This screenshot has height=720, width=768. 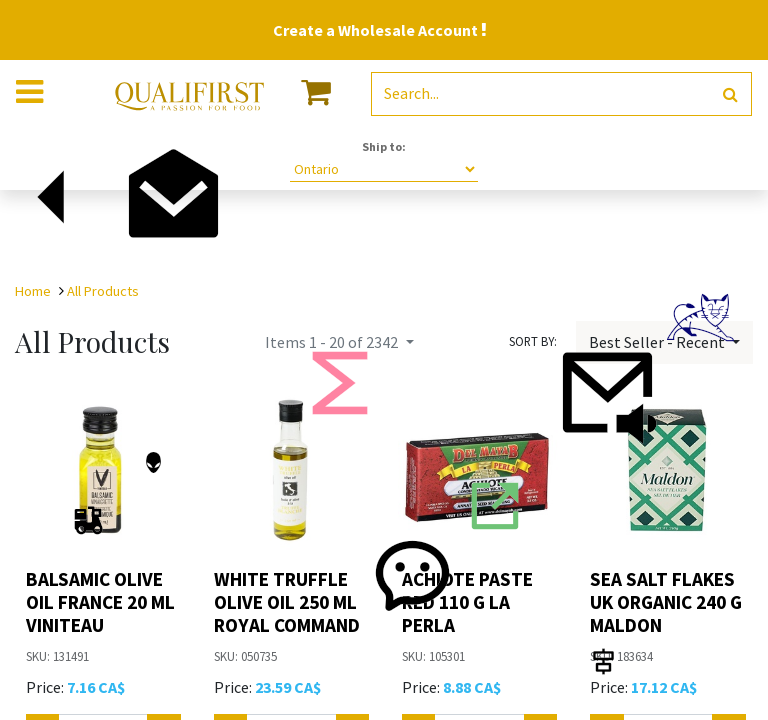 I want to click on order food for delivery or pickup, so click(x=88, y=521).